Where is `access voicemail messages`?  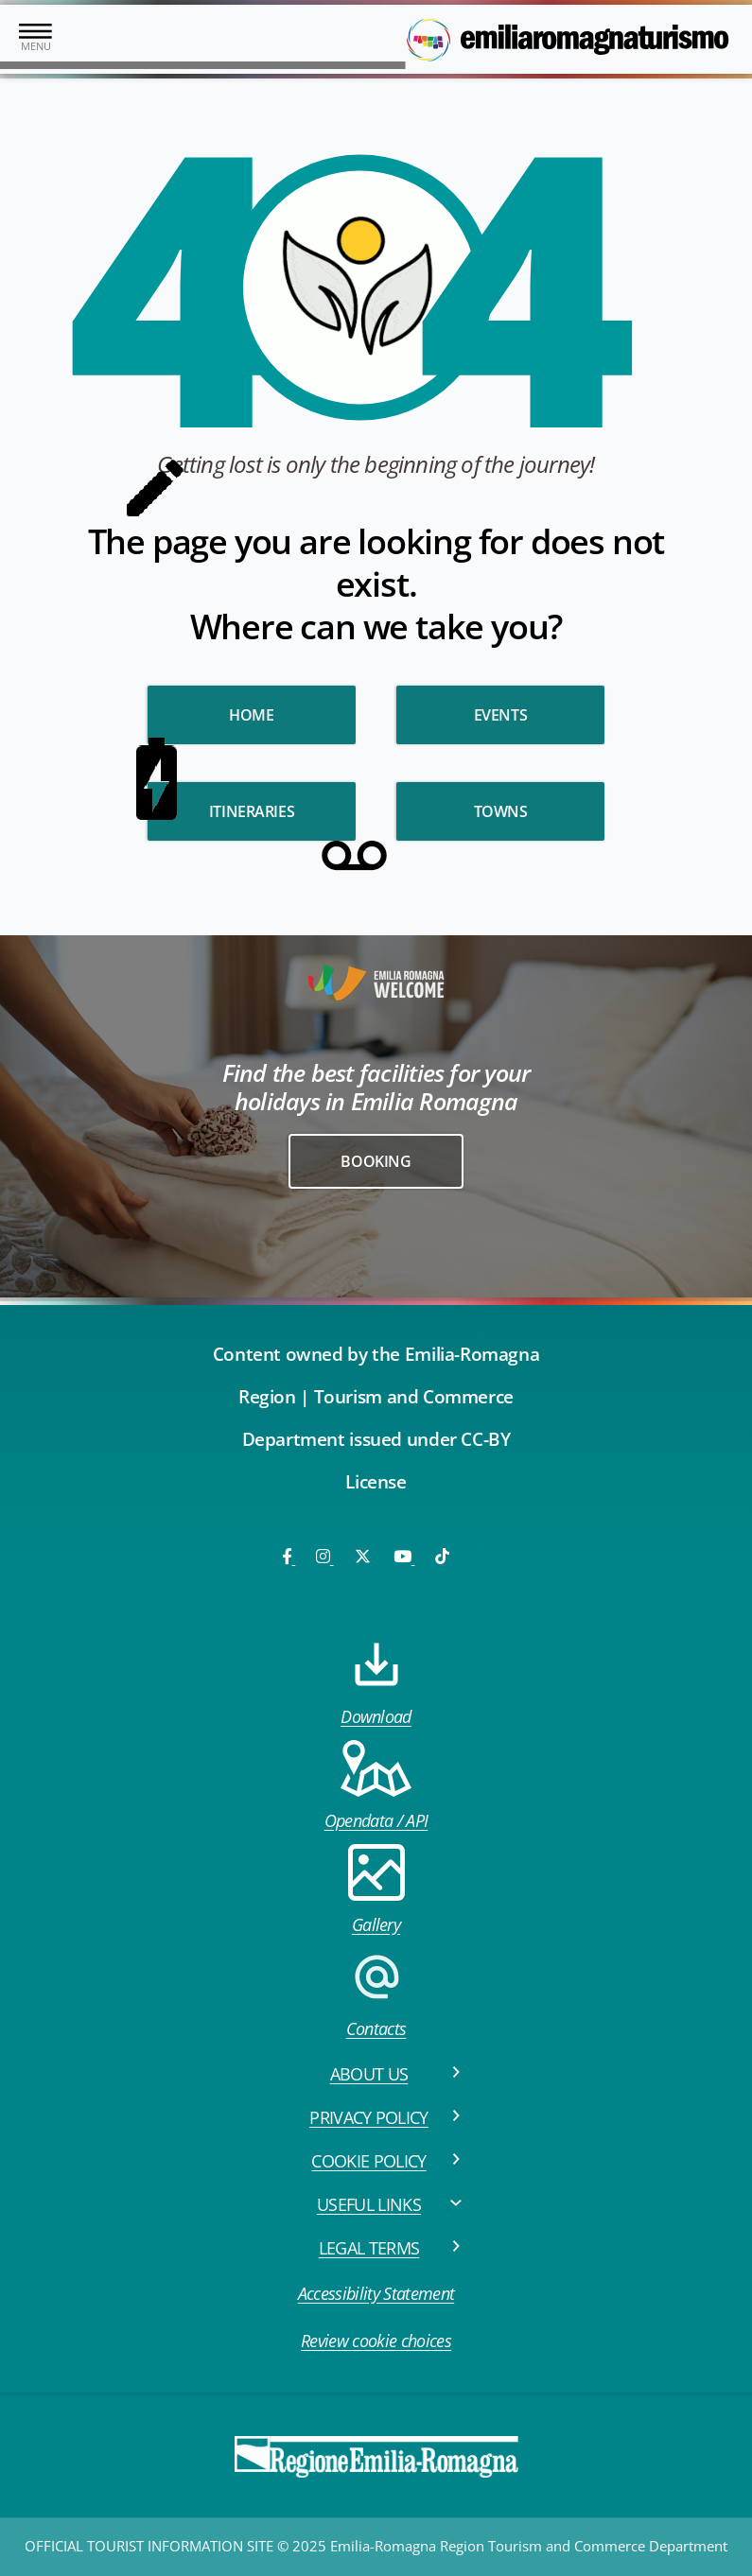 access voicemail messages is located at coordinates (354, 855).